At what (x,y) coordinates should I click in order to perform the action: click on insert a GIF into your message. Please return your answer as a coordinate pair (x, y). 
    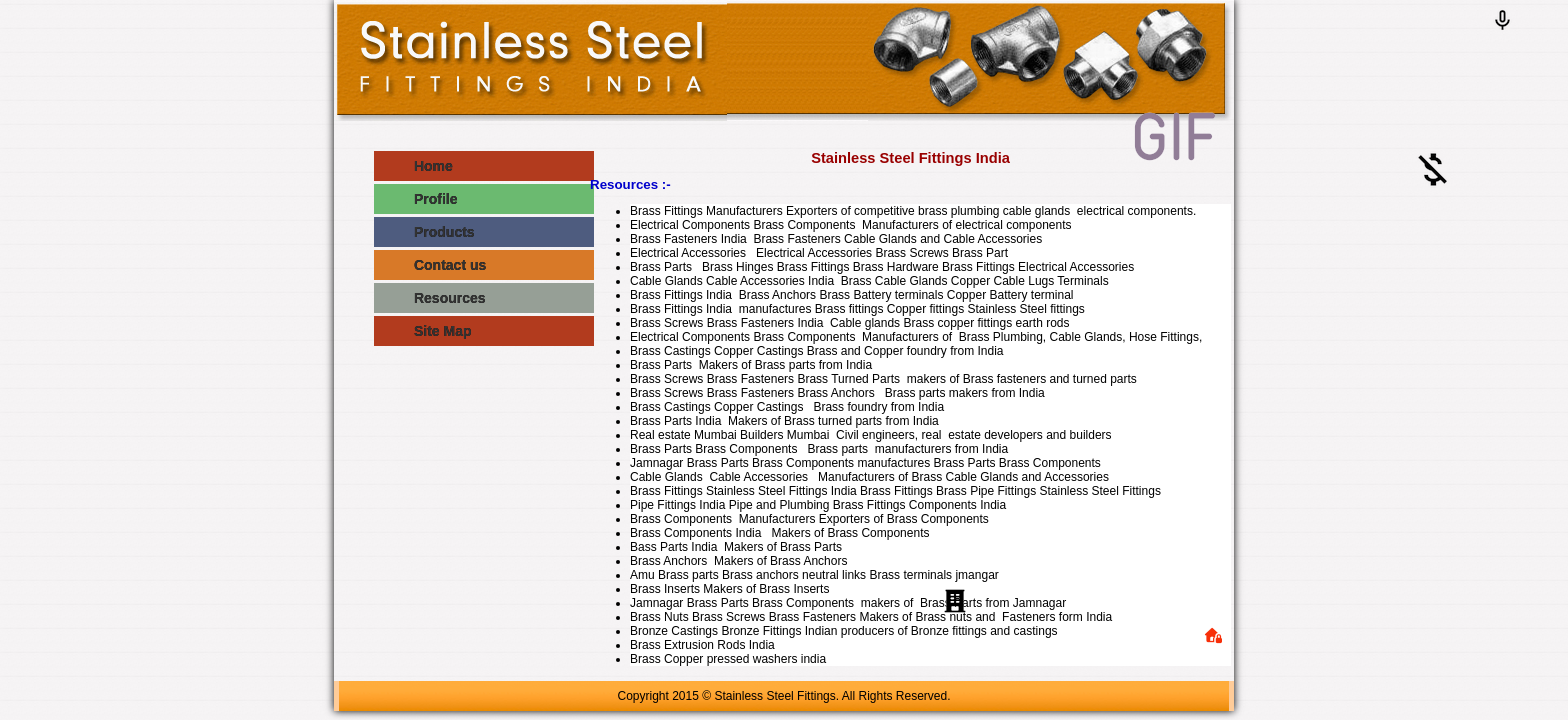
    Looking at the image, I should click on (1173, 136).